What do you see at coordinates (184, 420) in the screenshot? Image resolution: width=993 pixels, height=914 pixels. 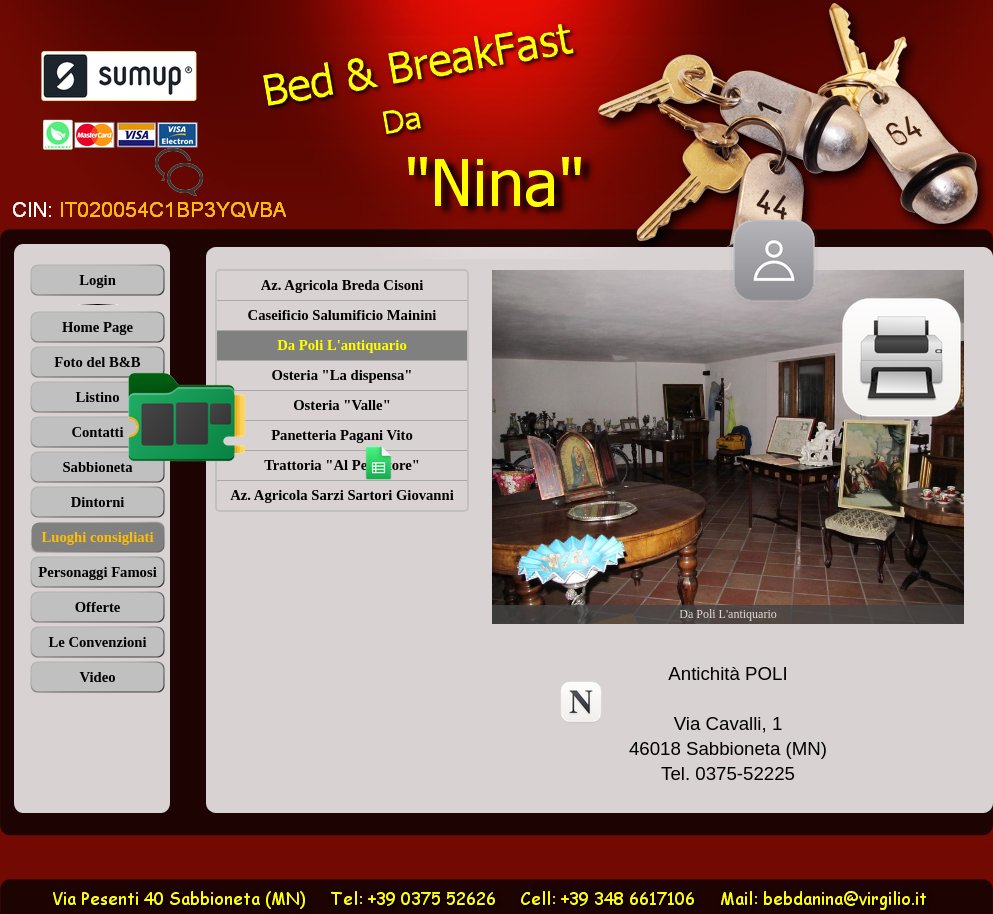 I see `folder containing NVMe SSD storage files` at bounding box center [184, 420].